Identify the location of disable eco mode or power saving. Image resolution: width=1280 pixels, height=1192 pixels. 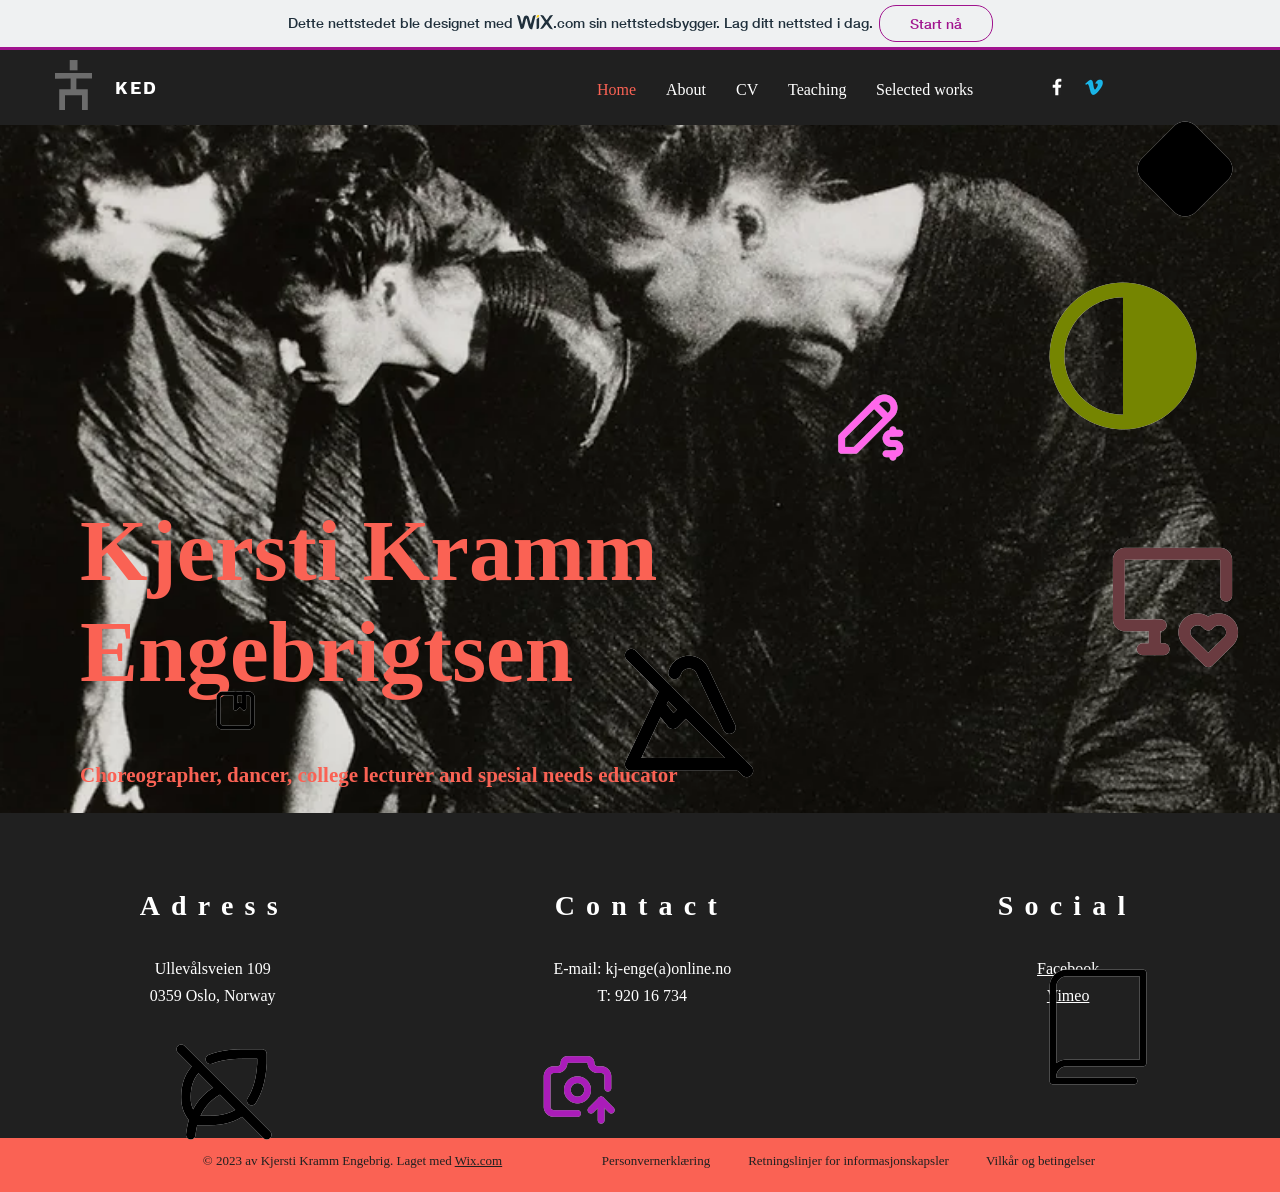
(224, 1092).